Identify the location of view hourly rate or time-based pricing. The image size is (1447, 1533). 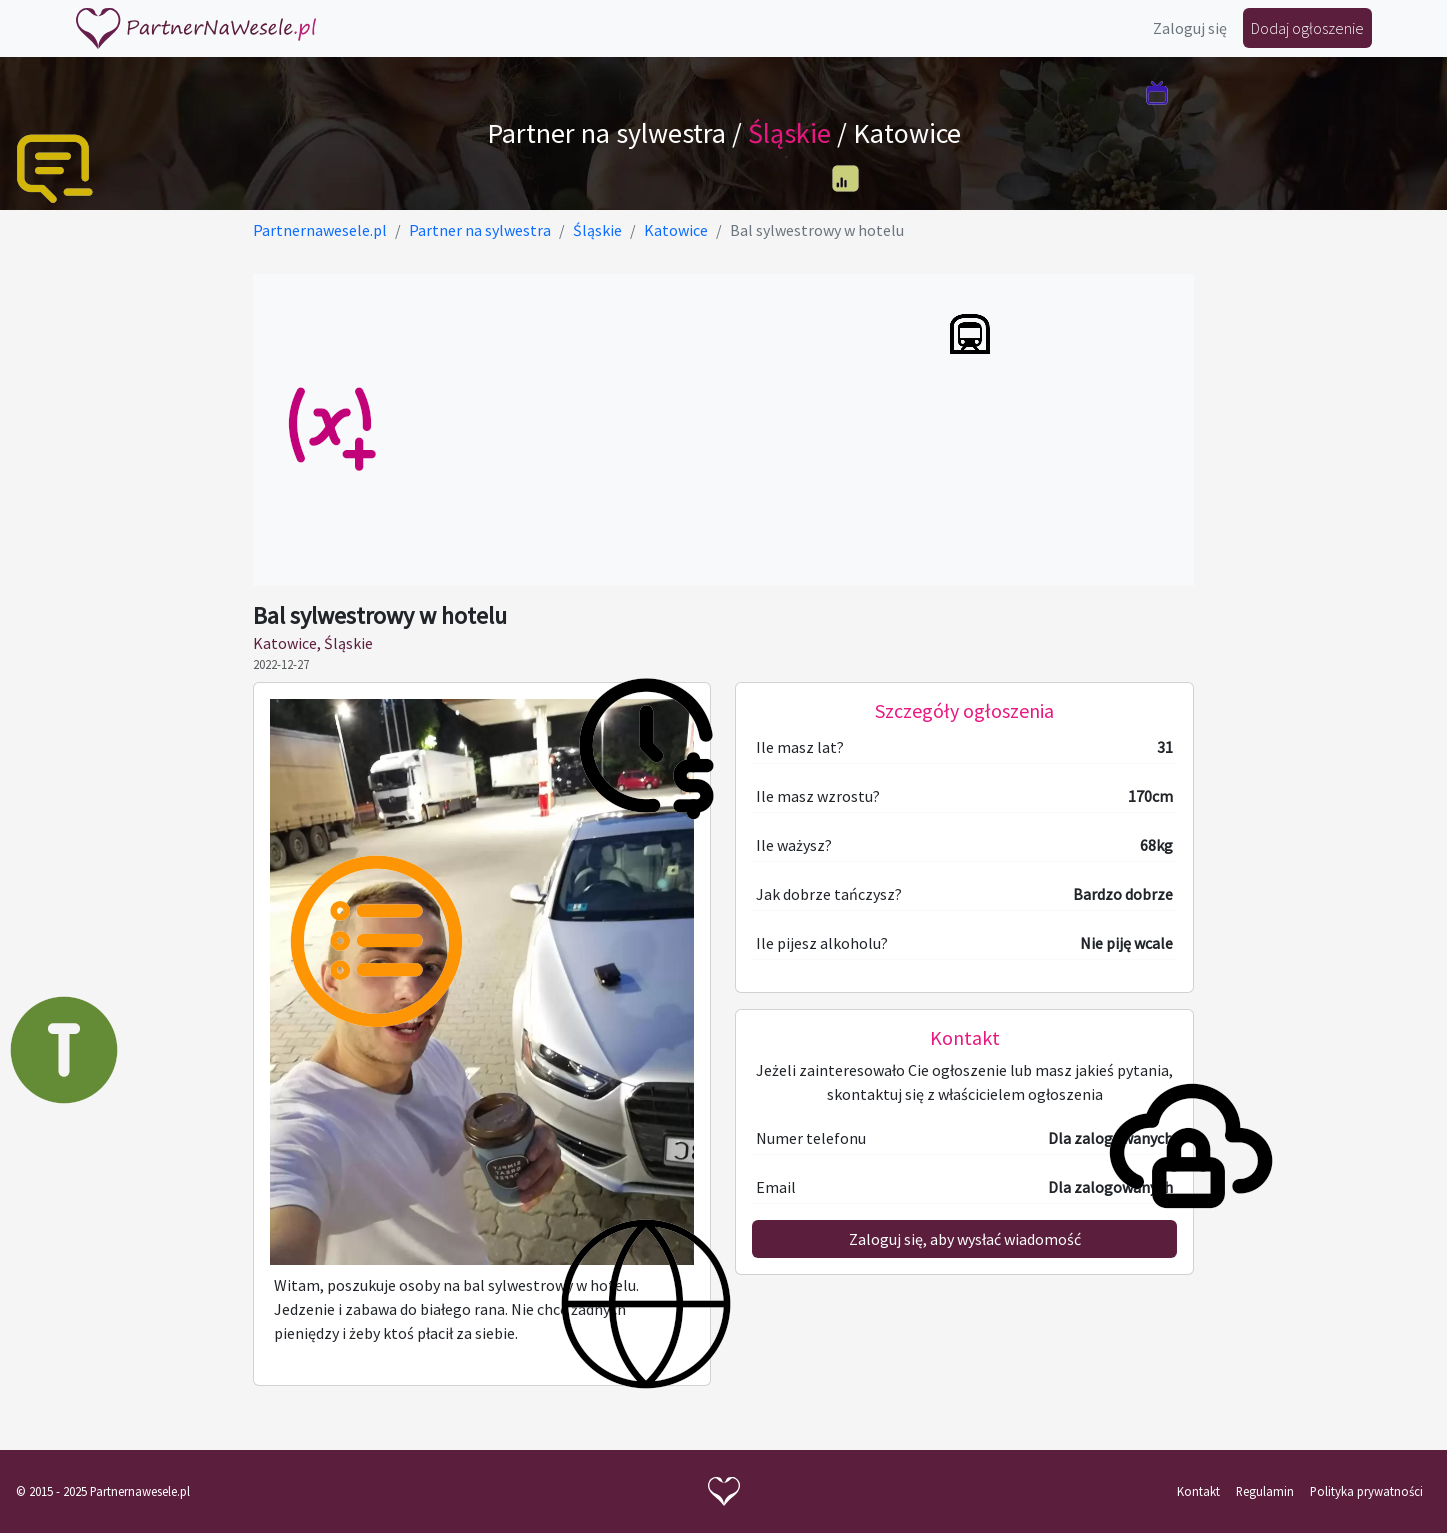
(646, 745).